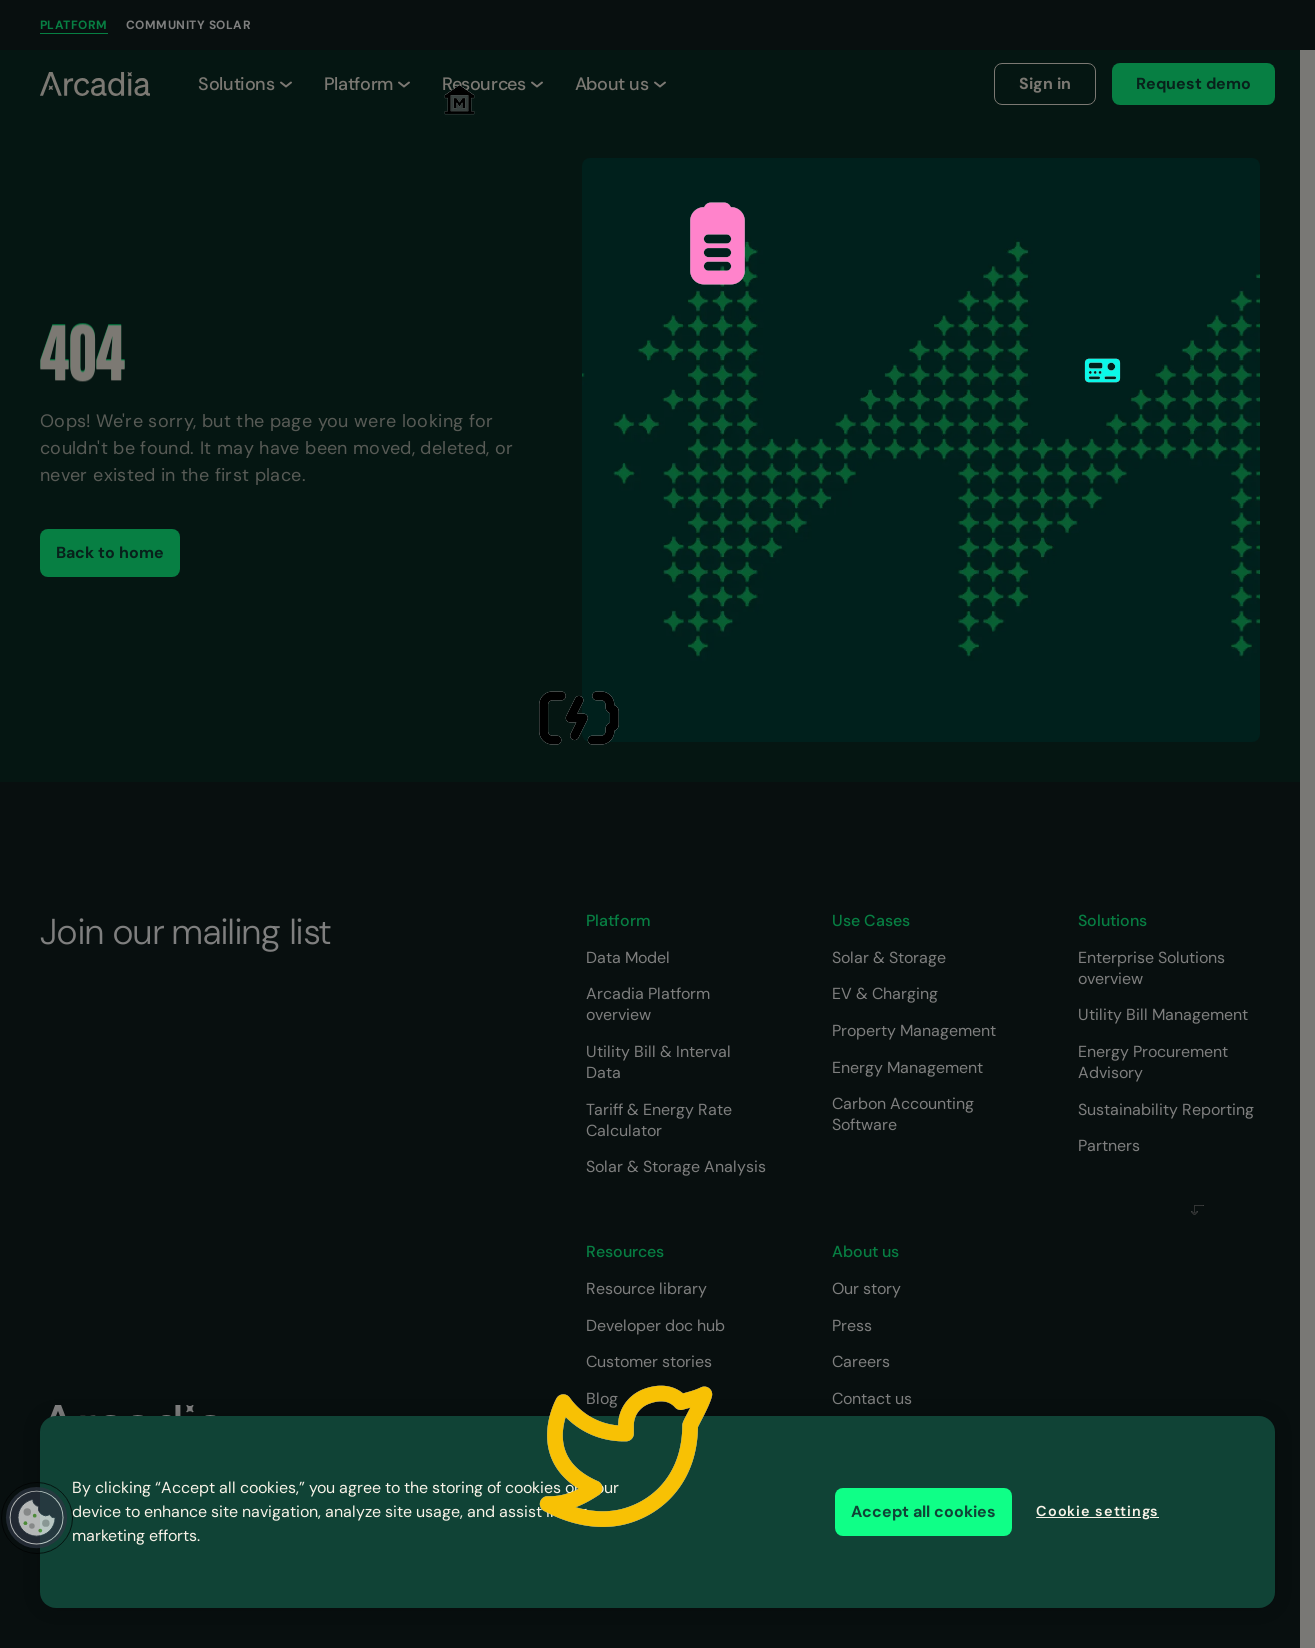  Describe the element at coordinates (579, 718) in the screenshot. I see `indicates device is currently charging` at that location.